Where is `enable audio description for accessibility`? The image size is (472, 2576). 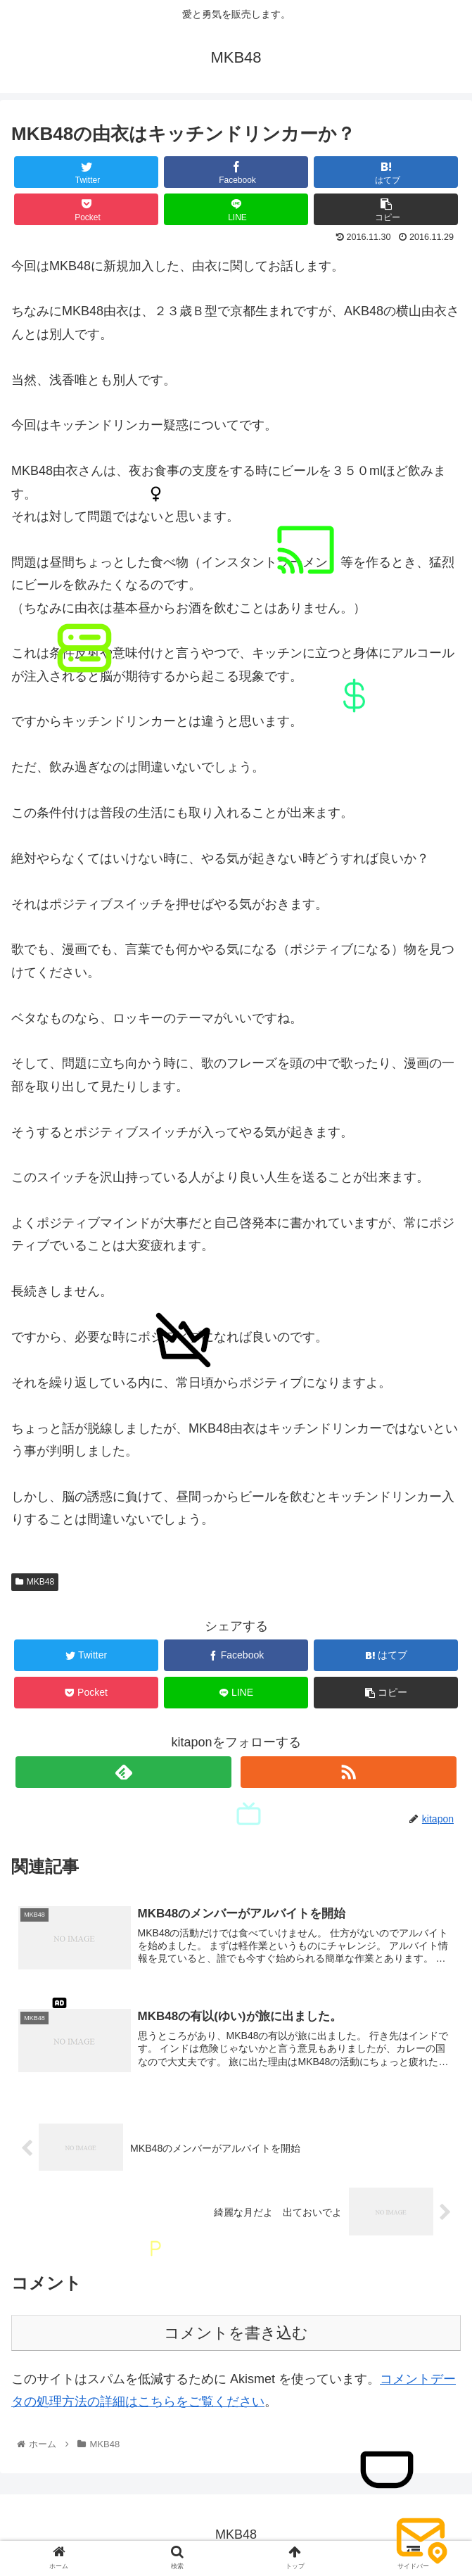
enable audio description for accessibility is located at coordinates (59, 2003).